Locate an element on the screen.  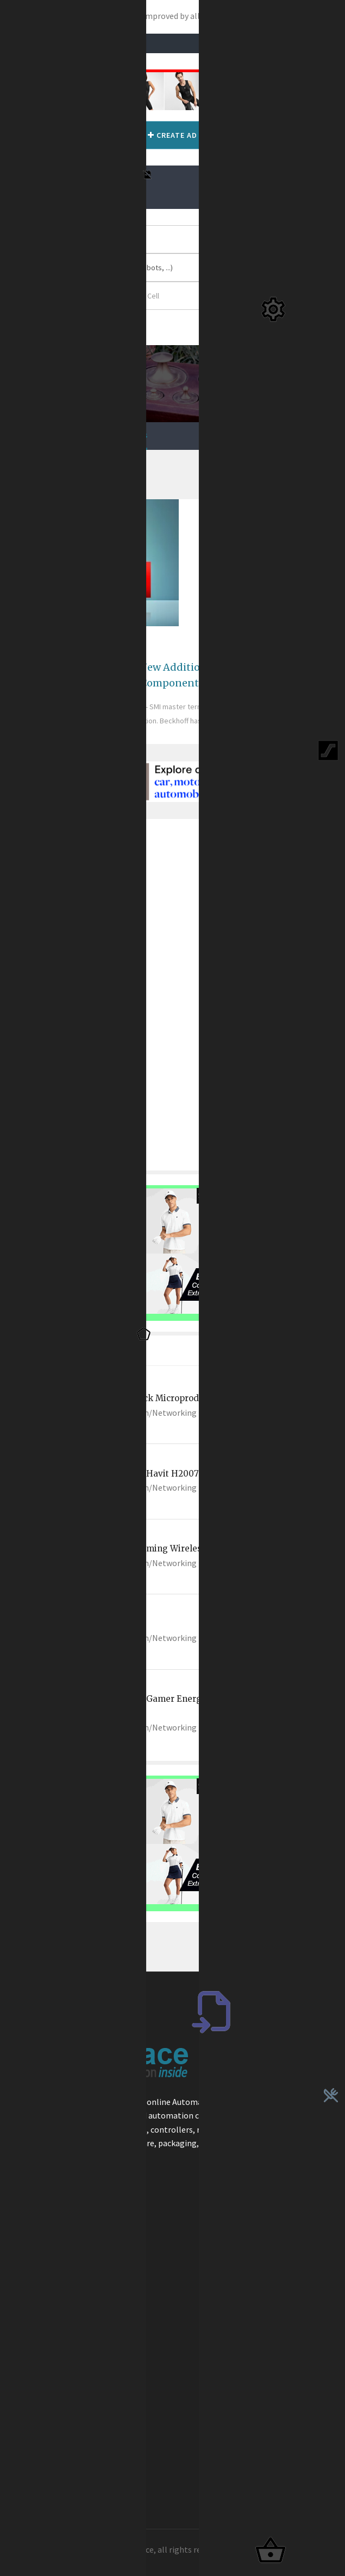
find nearby escalators is located at coordinates (328, 750).